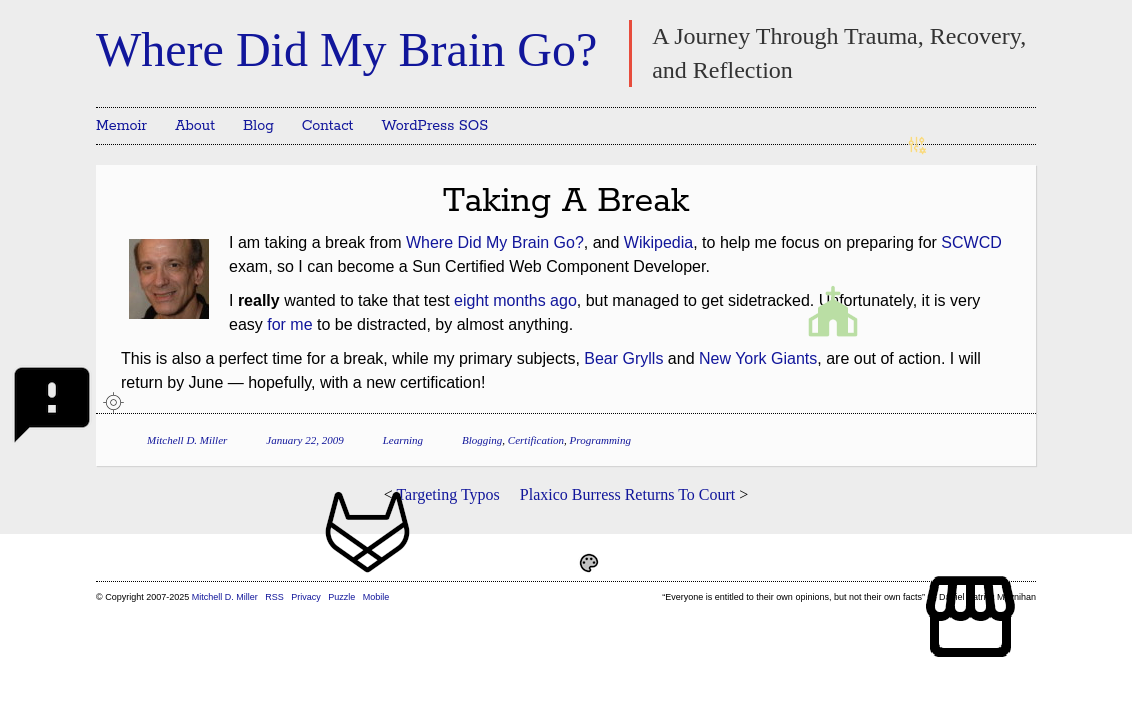 The width and height of the screenshot is (1132, 720). Describe the element at coordinates (970, 616) in the screenshot. I see `browse the online store or marketplace` at that location.